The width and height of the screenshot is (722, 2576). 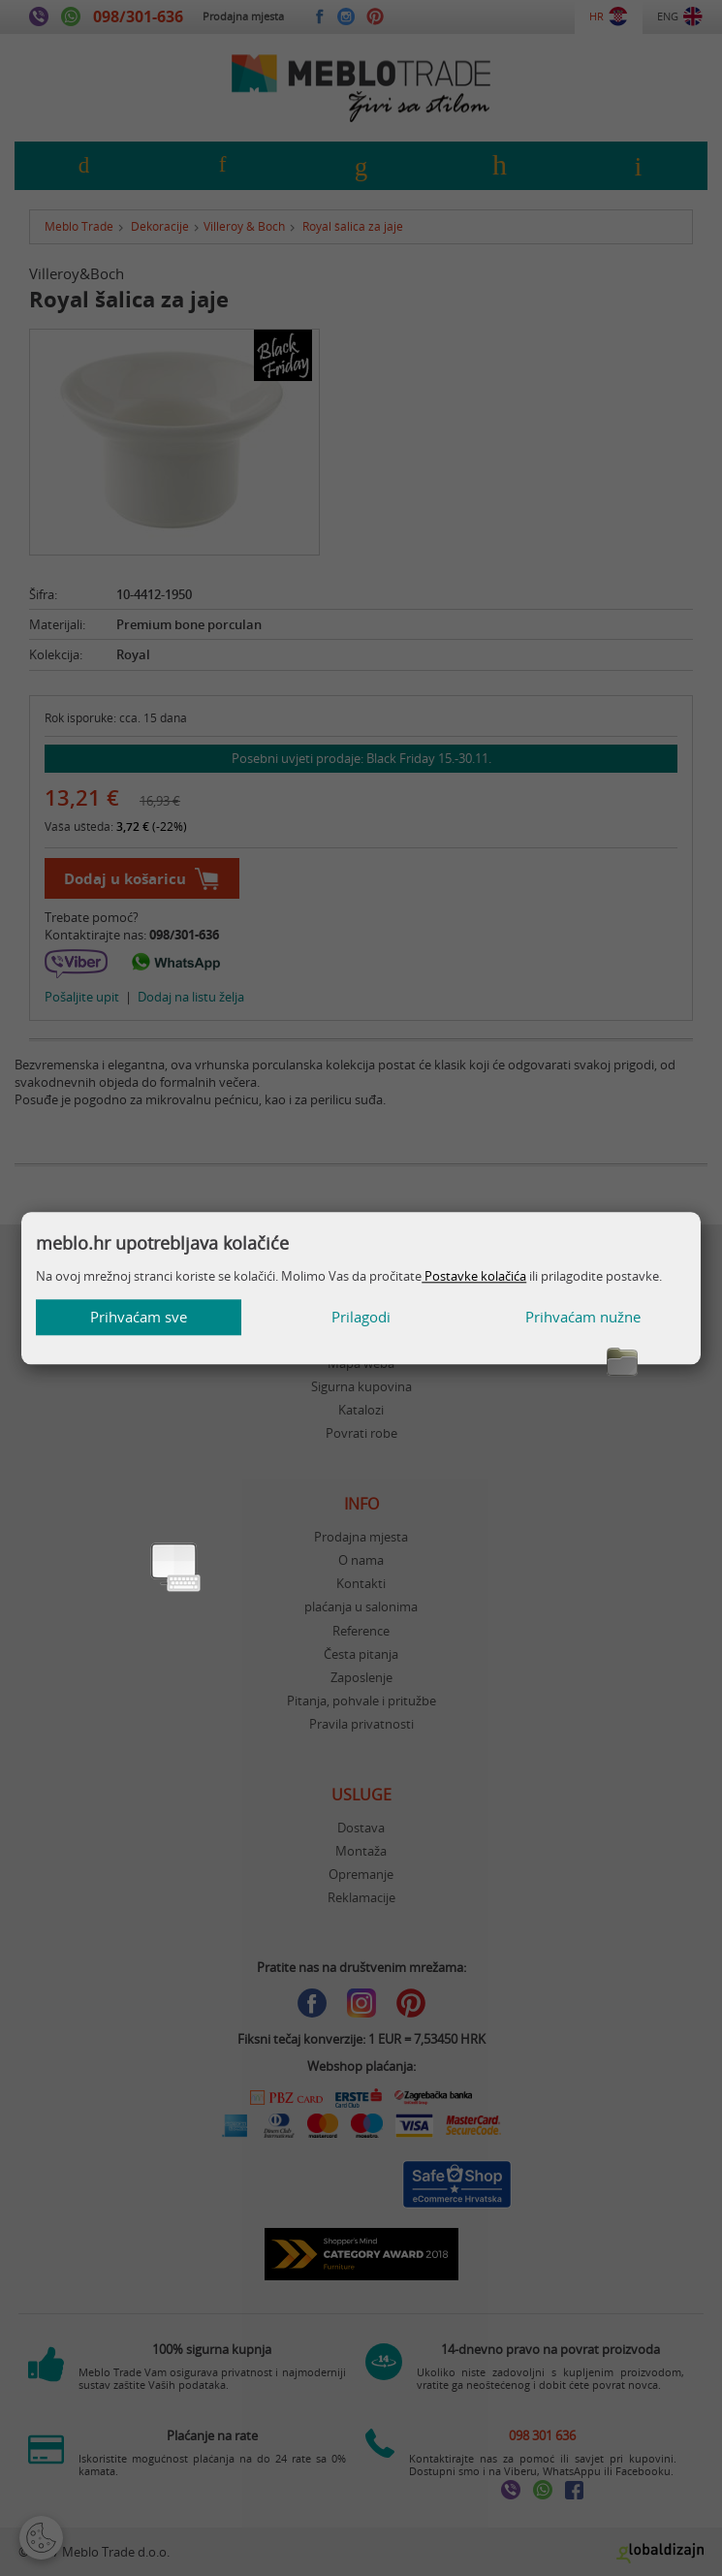 What do you see at coordinates (175, 1567) in the screenshot?
I see `access computer or desktop settings` at bounding box center [175, 1567].